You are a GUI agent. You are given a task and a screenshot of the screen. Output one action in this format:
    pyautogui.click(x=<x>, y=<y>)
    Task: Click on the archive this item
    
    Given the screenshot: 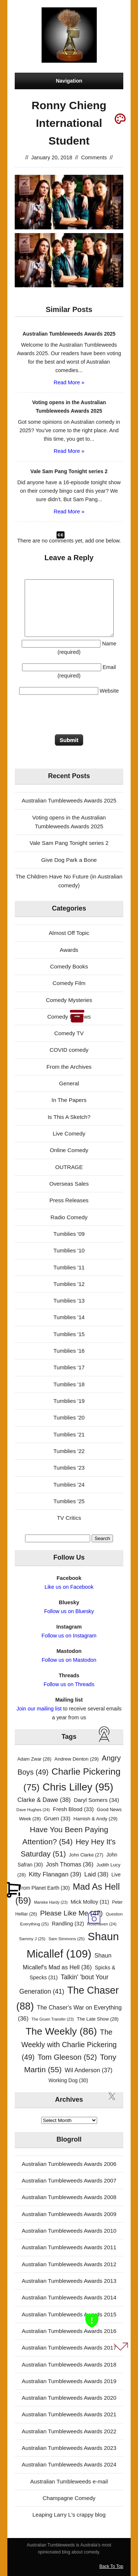 What is the action you would take?
    pyautogui.click(x=77, y=1016)
    